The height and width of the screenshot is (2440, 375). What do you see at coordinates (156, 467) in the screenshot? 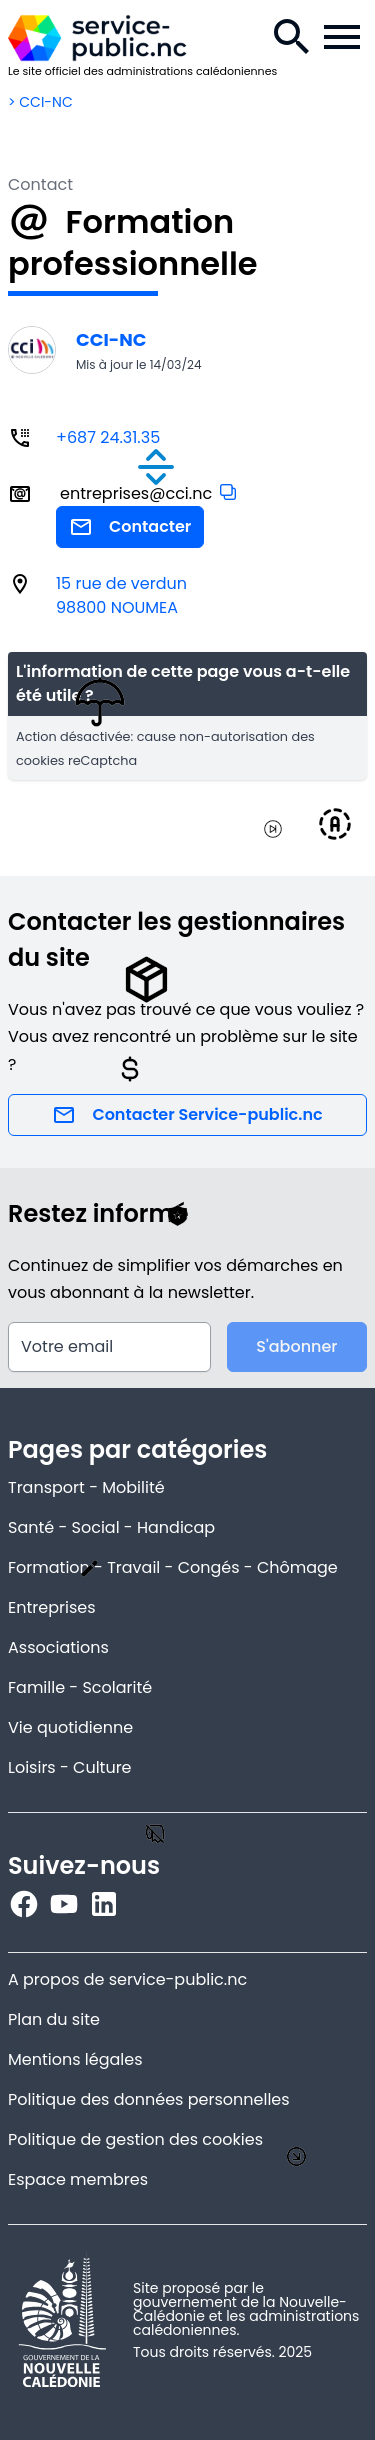
I see `insert a horizontal divider between content sections` at bounding box center [156, 467].